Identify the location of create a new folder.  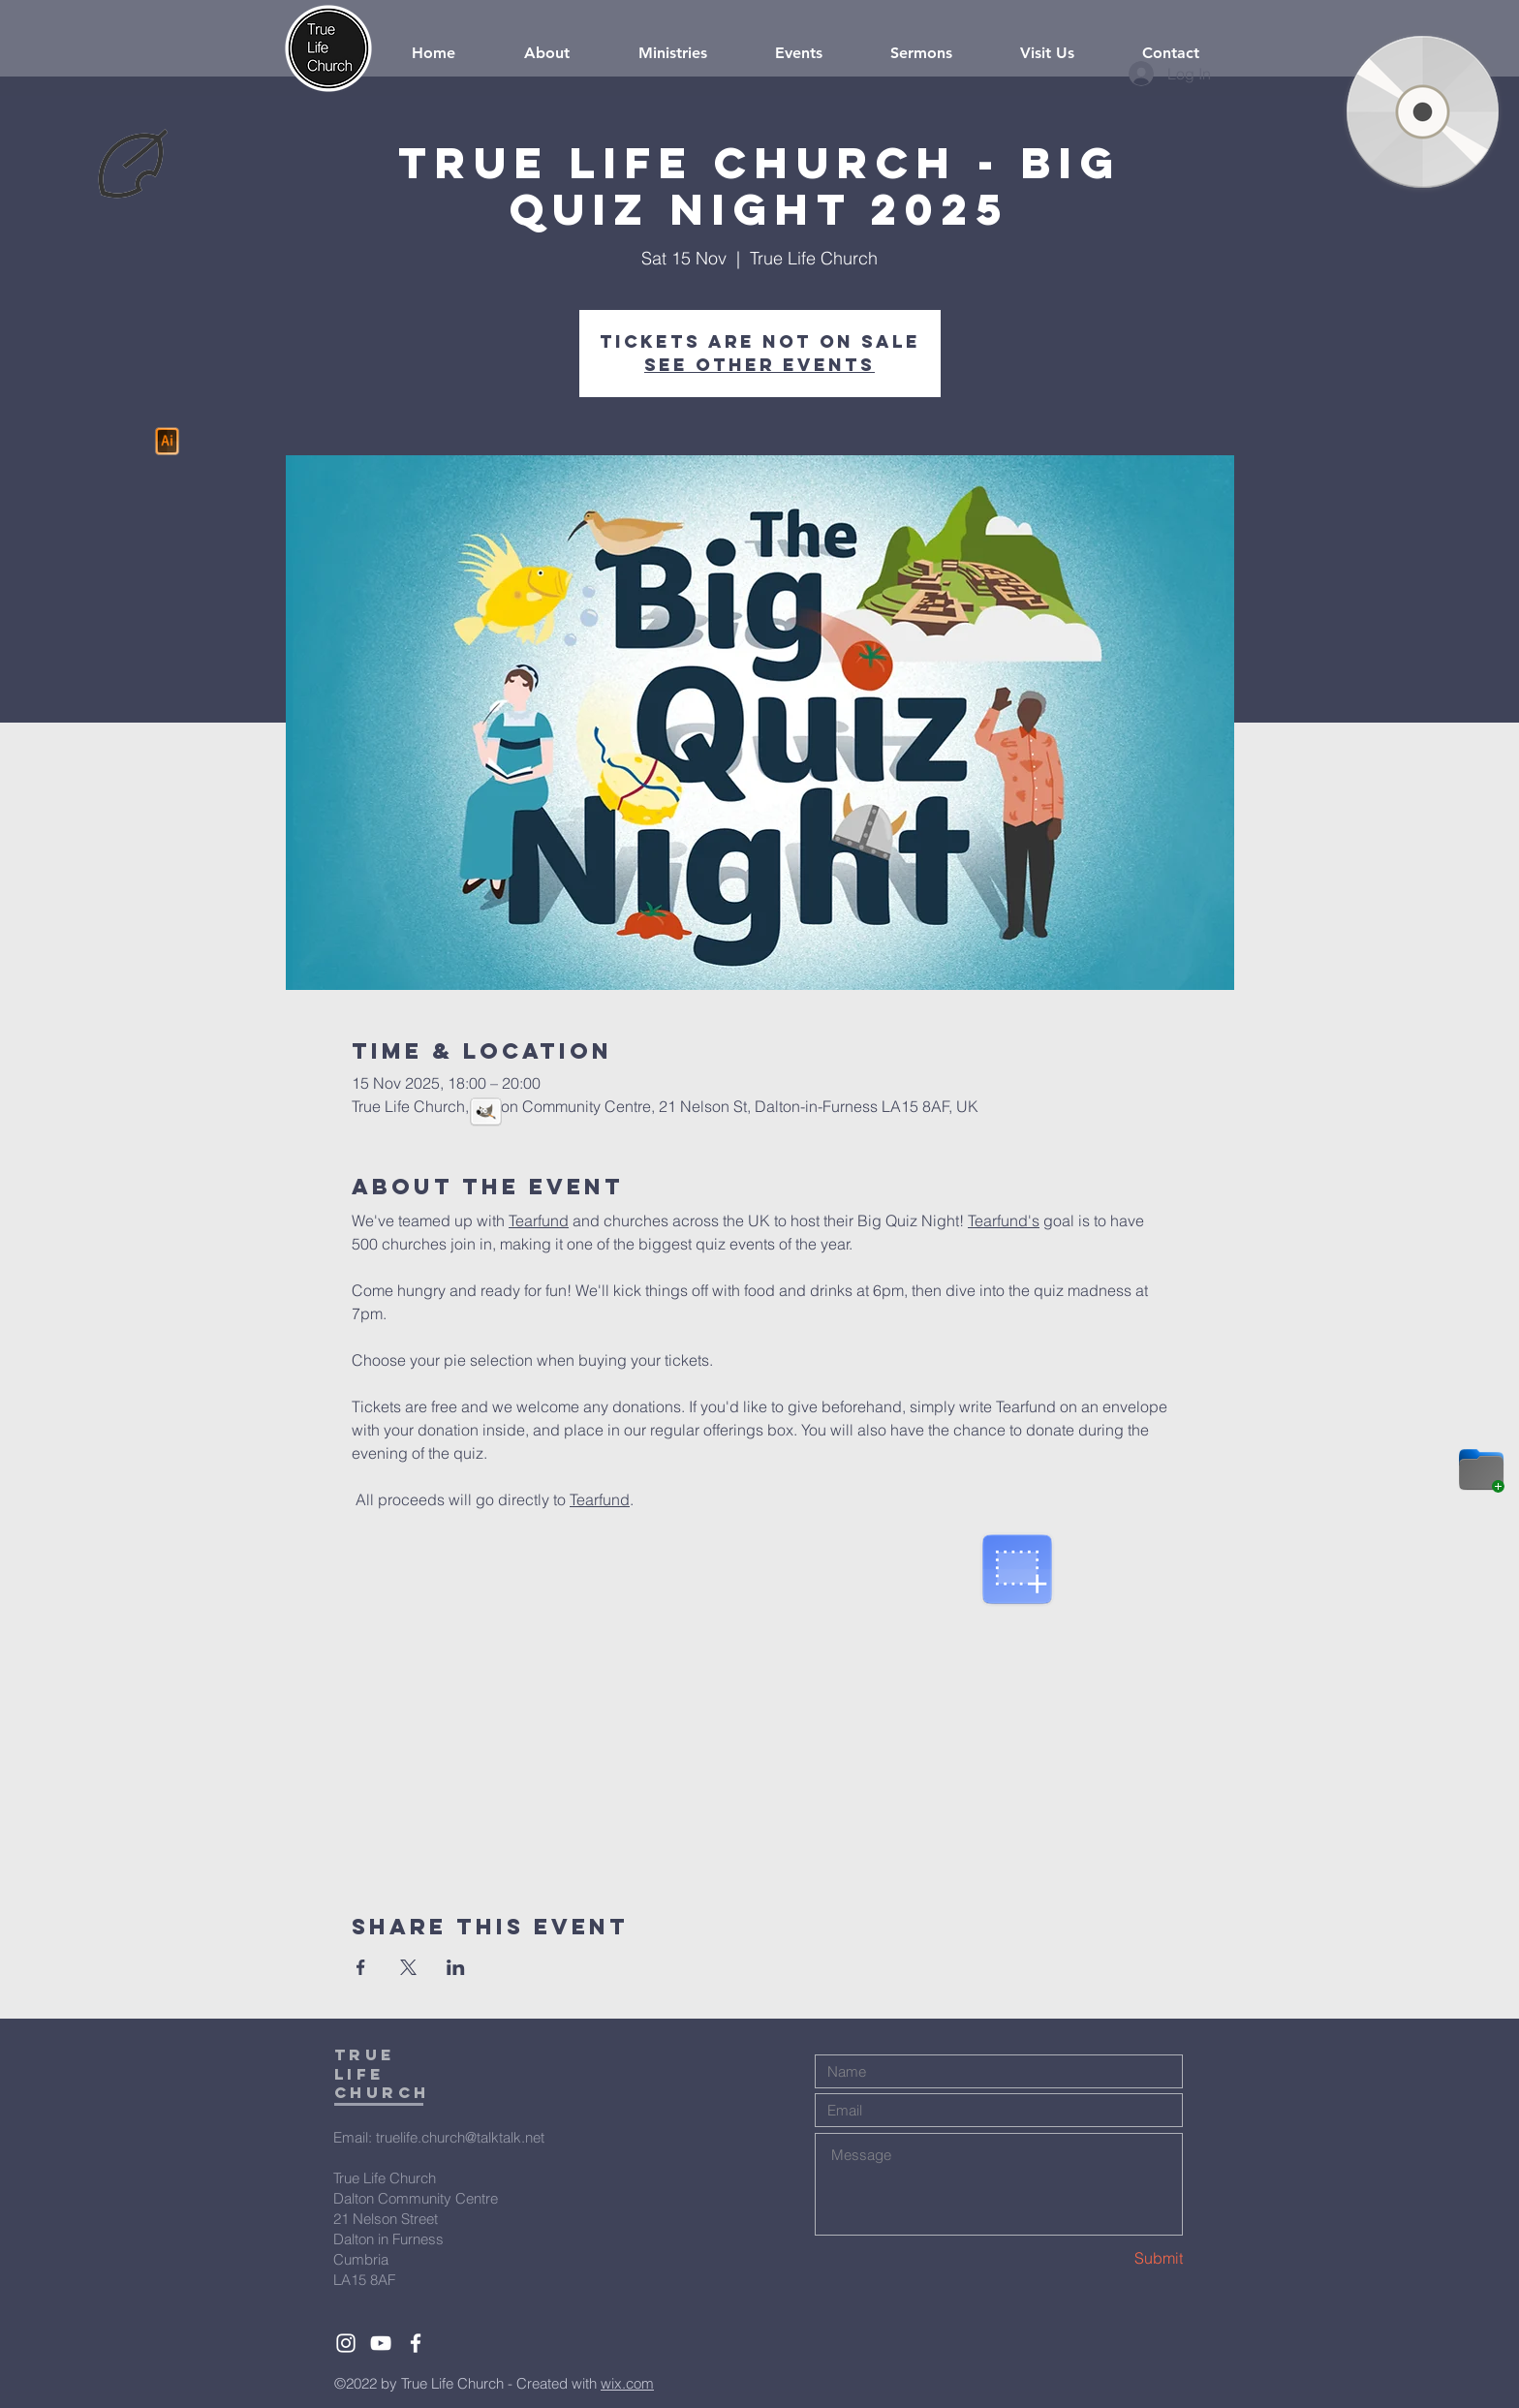
(1481, 1469).